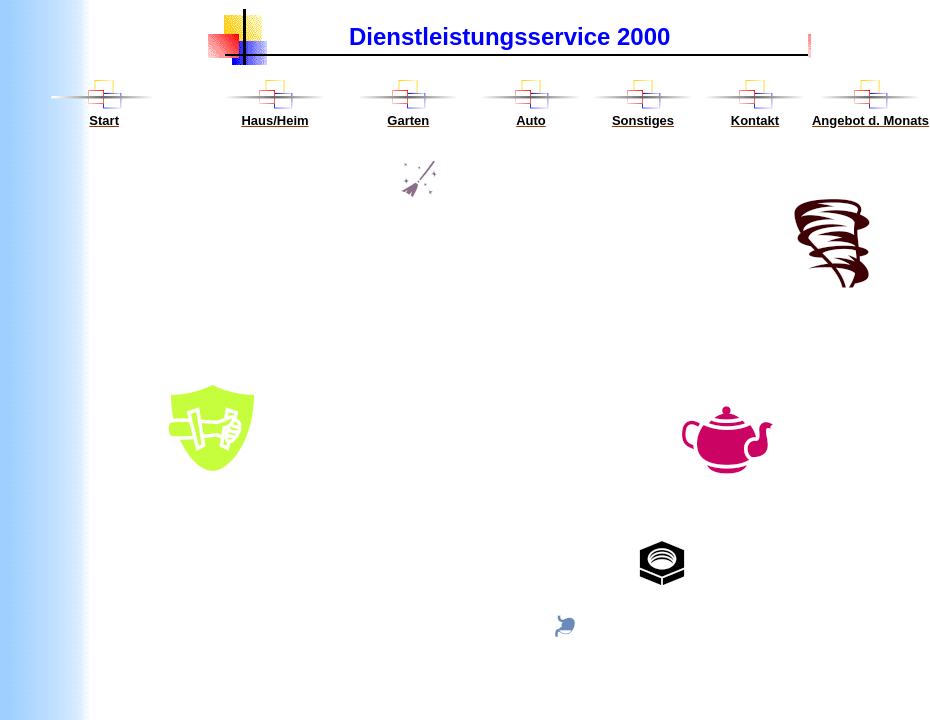 This screenshot has height=720, width=930. What do you see at coordinates (419, 179) in the screenshot?
I see `cast a cleaning or sweep spell` at bounding box center [419, 179].